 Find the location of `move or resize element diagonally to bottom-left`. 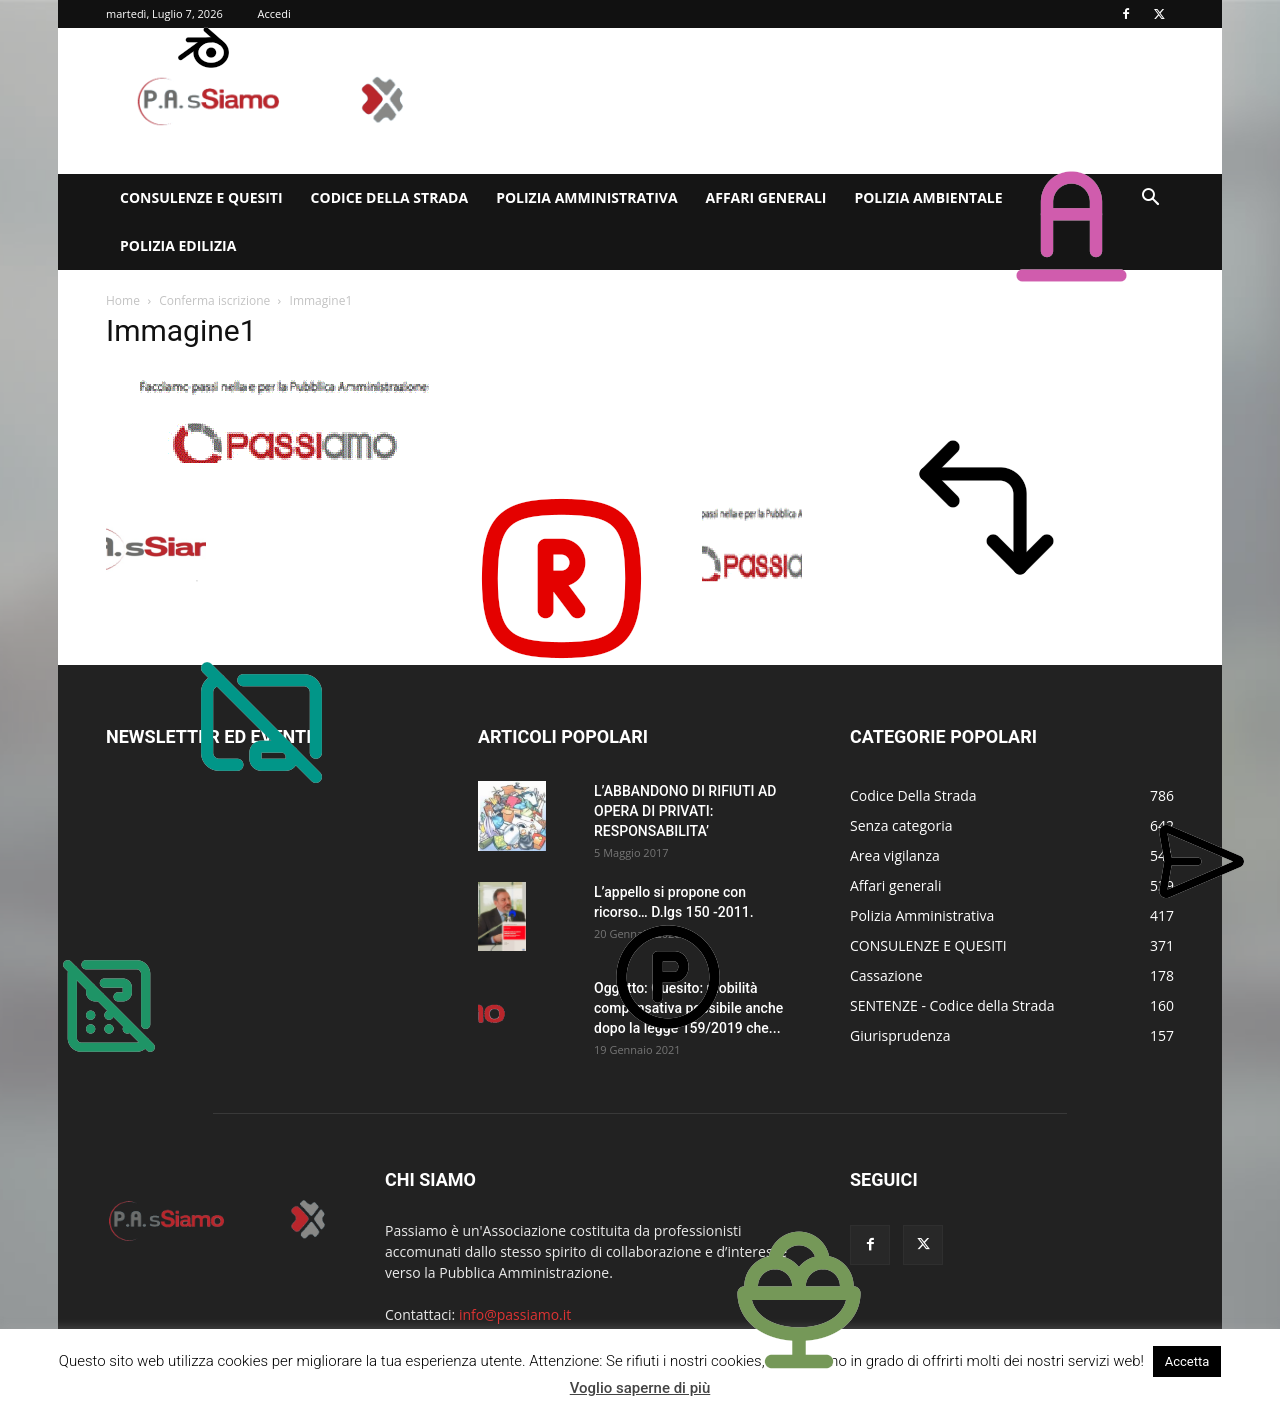

move or resize element diagonally to bottom-left is located at coordinates (986, 507).